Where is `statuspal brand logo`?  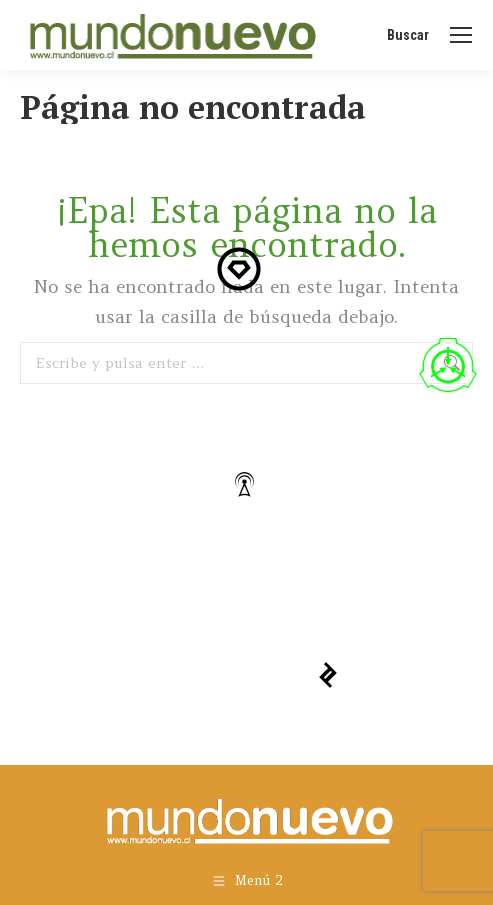 statuspal brand logo is located at coordinates (244, 484).